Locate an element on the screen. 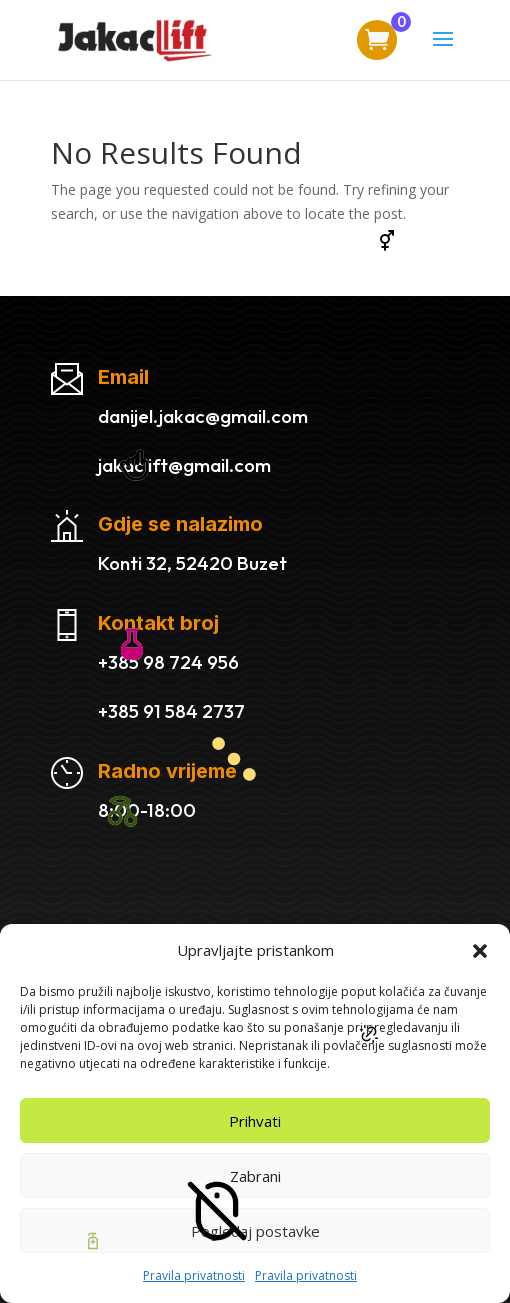  mouse input disabled is located at coordinates (217, 1211).